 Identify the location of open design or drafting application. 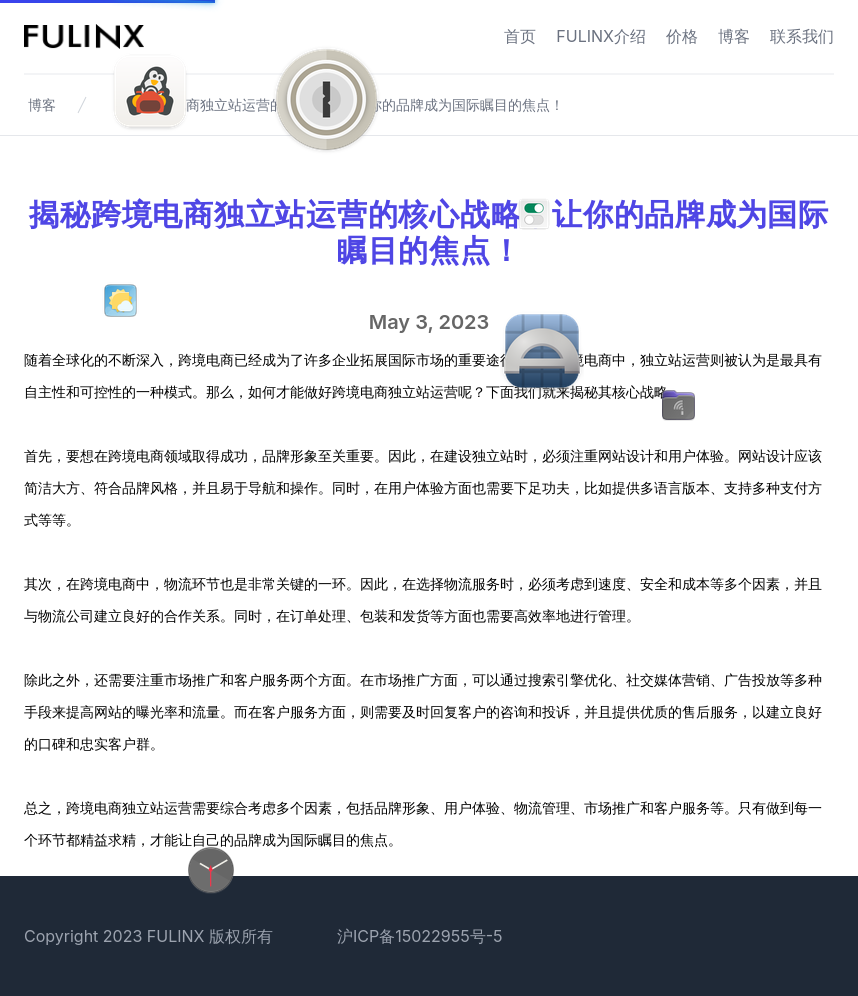
(542, 351).